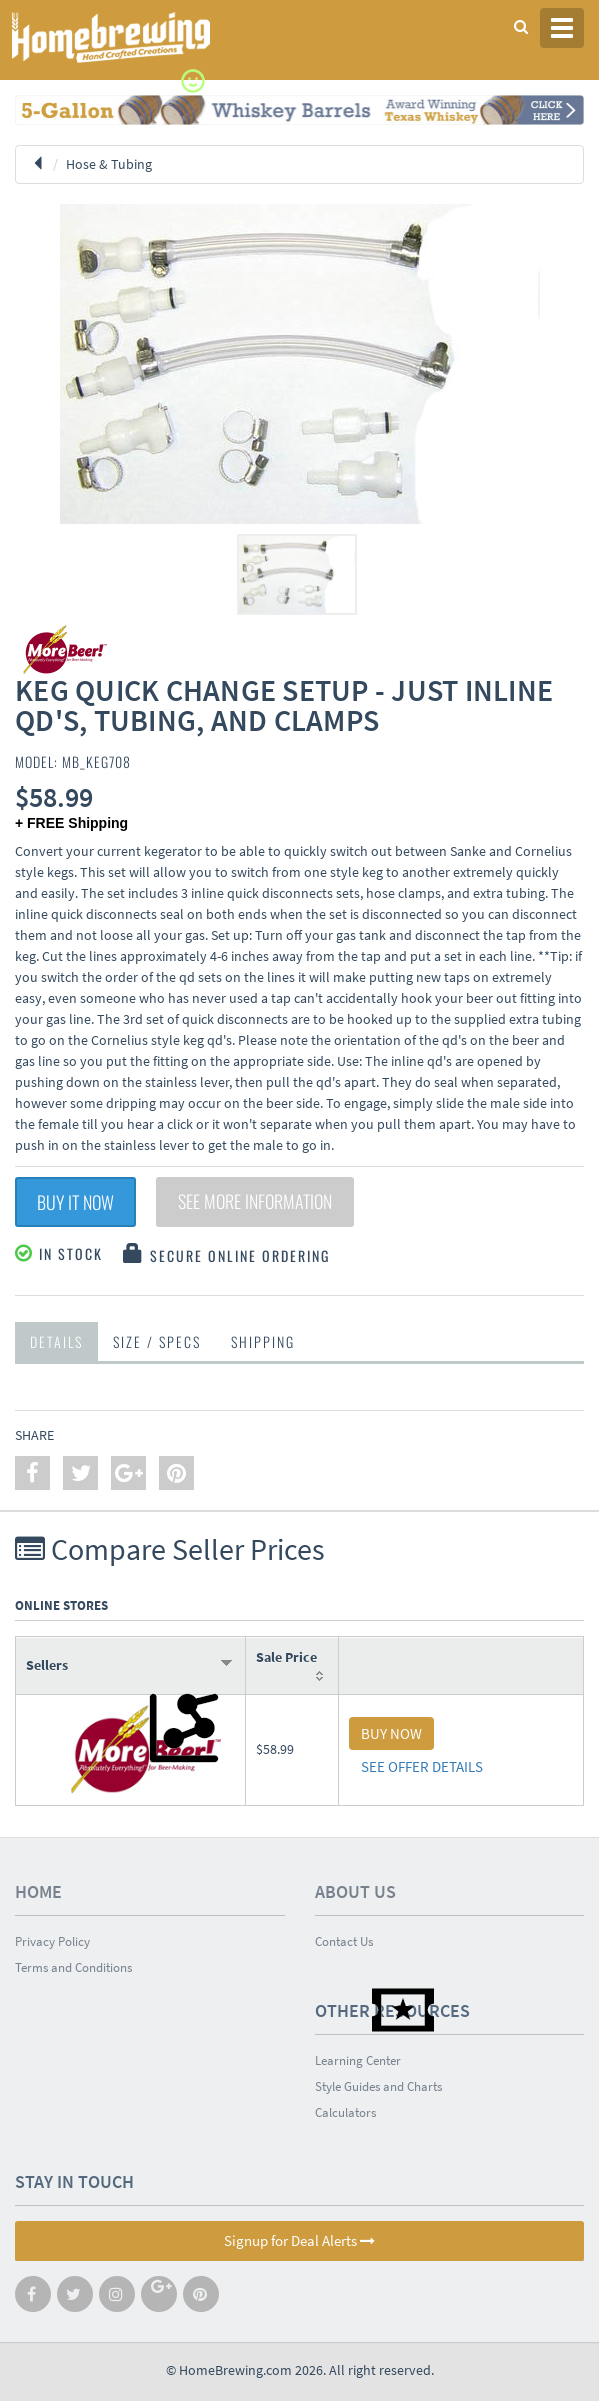 This screenshot has width=599, height=2401. Describe the element at coordinates (184, 1728) in the screenshot. I see `view scatter plot or data visualization` at that location.